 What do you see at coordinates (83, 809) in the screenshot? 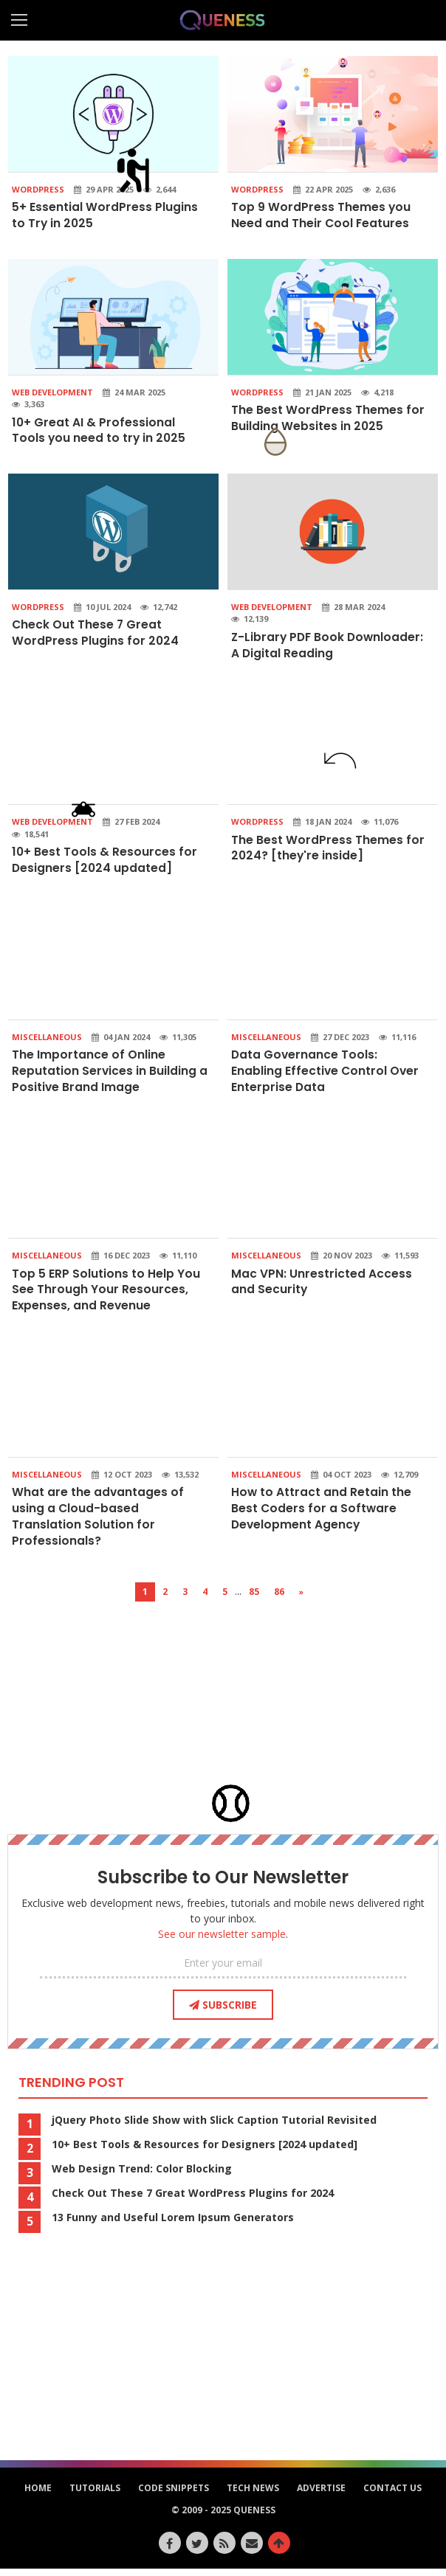
I see `access vector path editing tools` at bounding box center [83, 809].